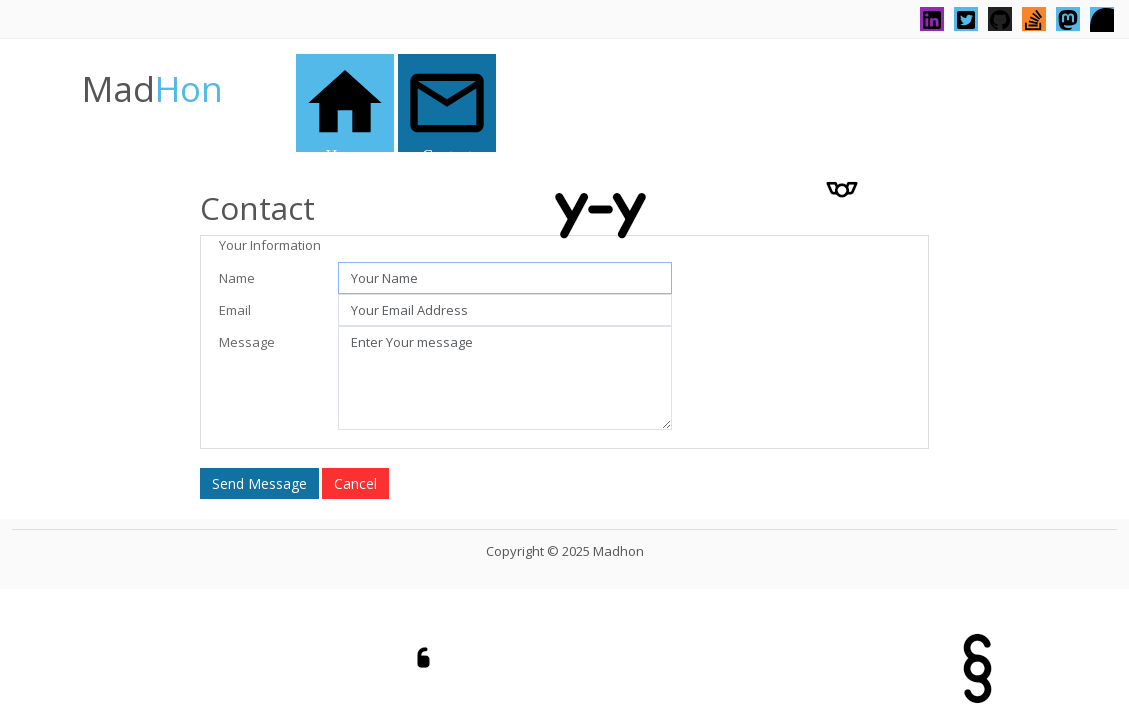 This screenshot has height=720, width=1129. Describe the element at coordinates (977, 668) in the screenshot. I see `indicates a legal or terms section` at that location.